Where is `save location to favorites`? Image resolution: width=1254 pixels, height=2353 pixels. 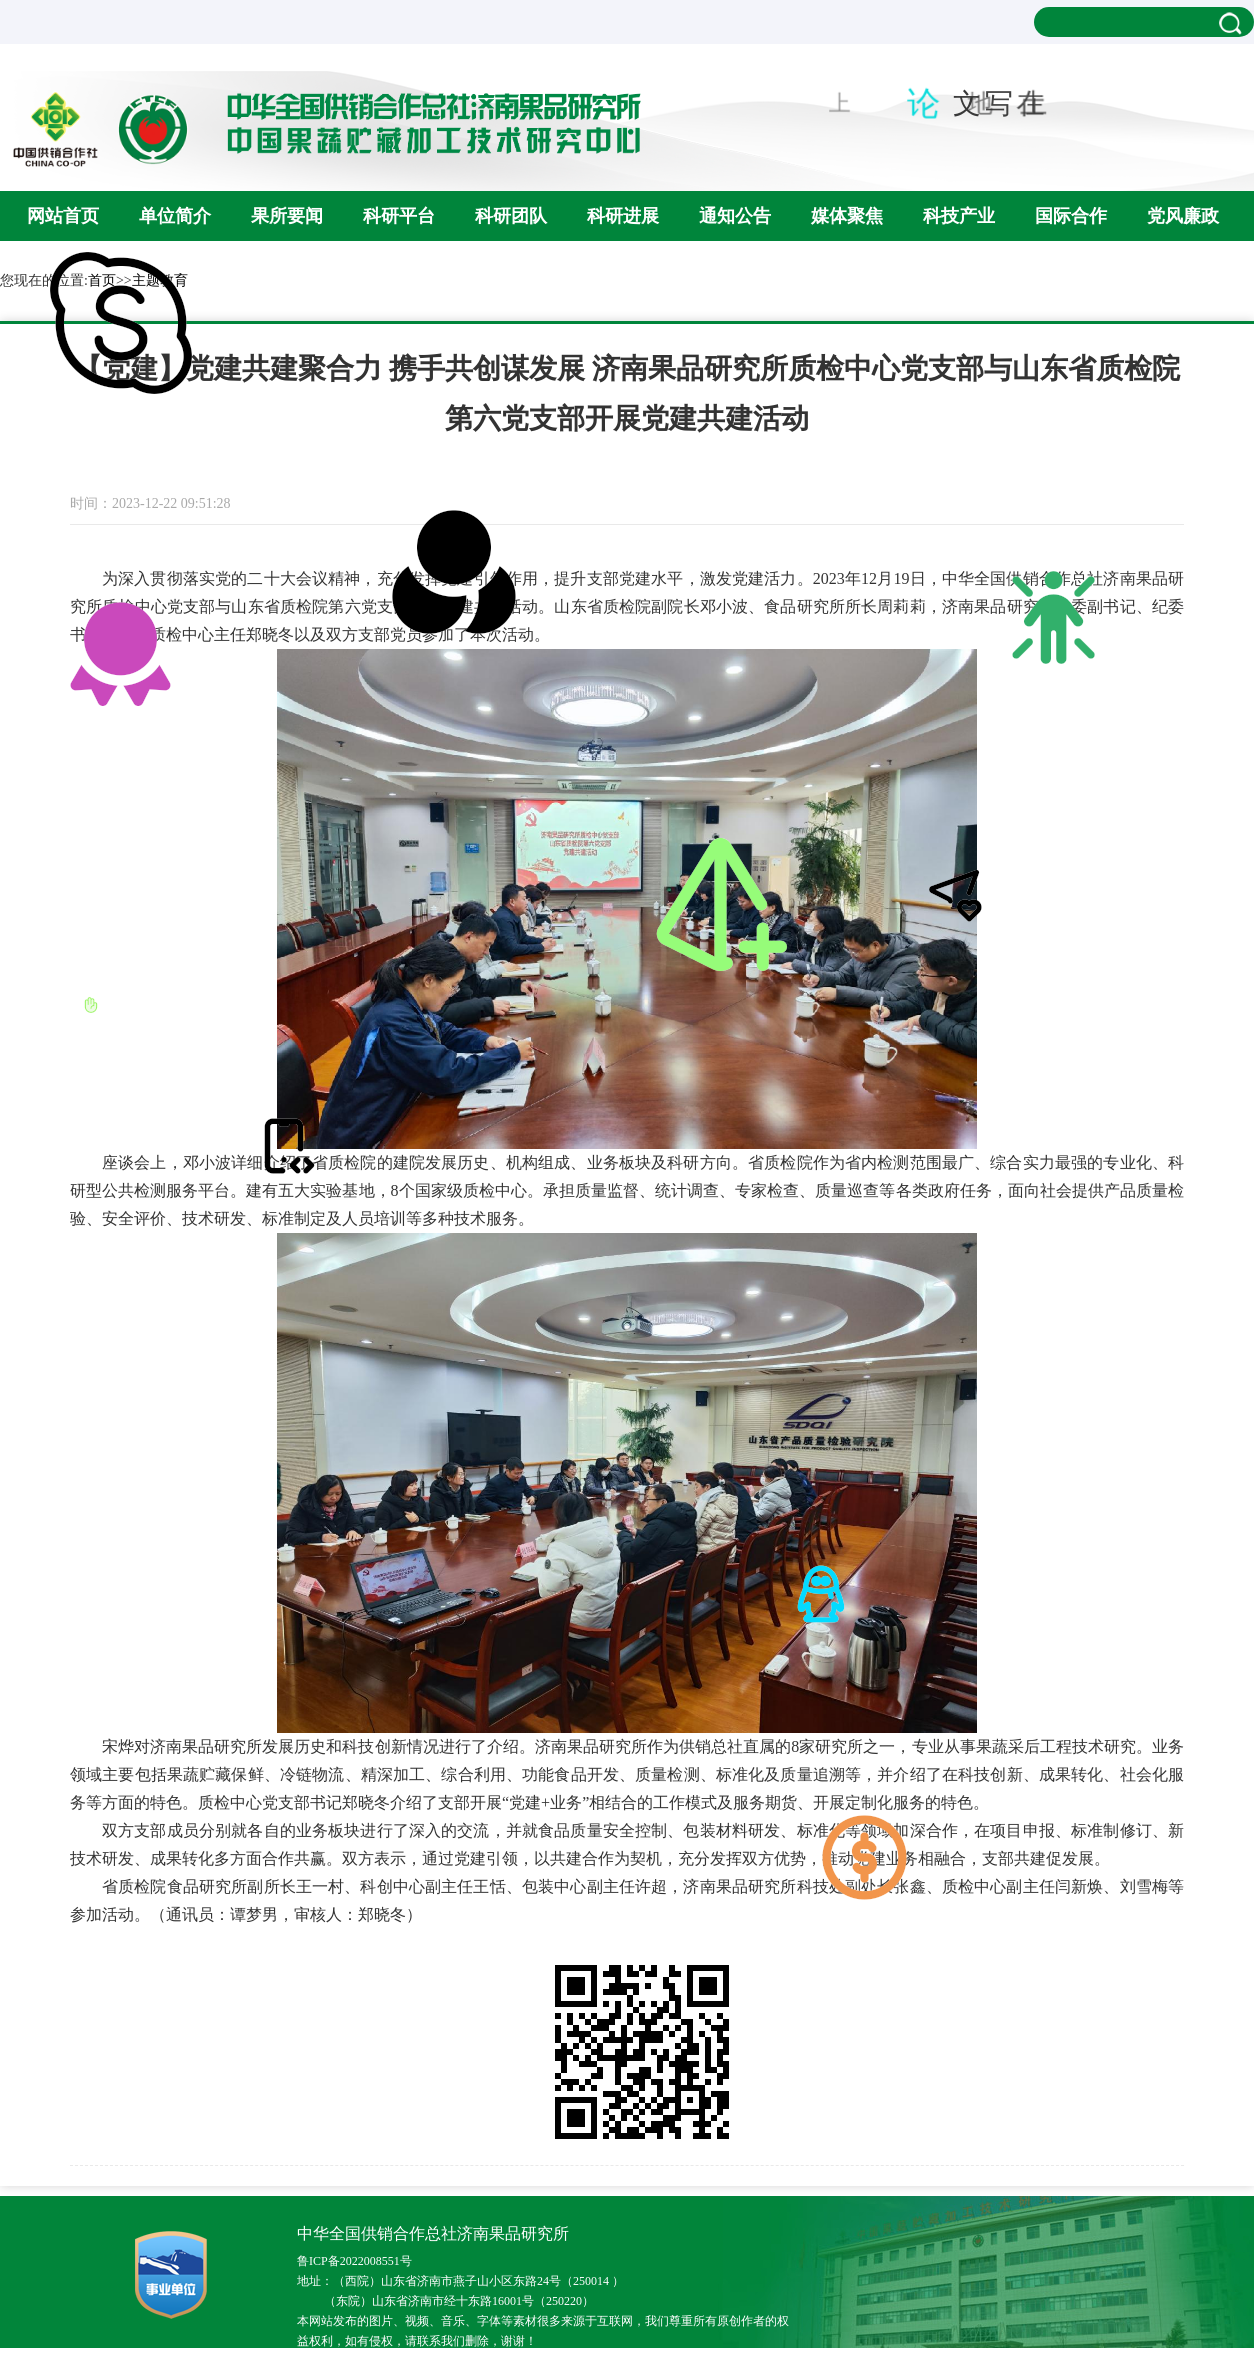
save location to favorites is located at coordinates (954, 894).